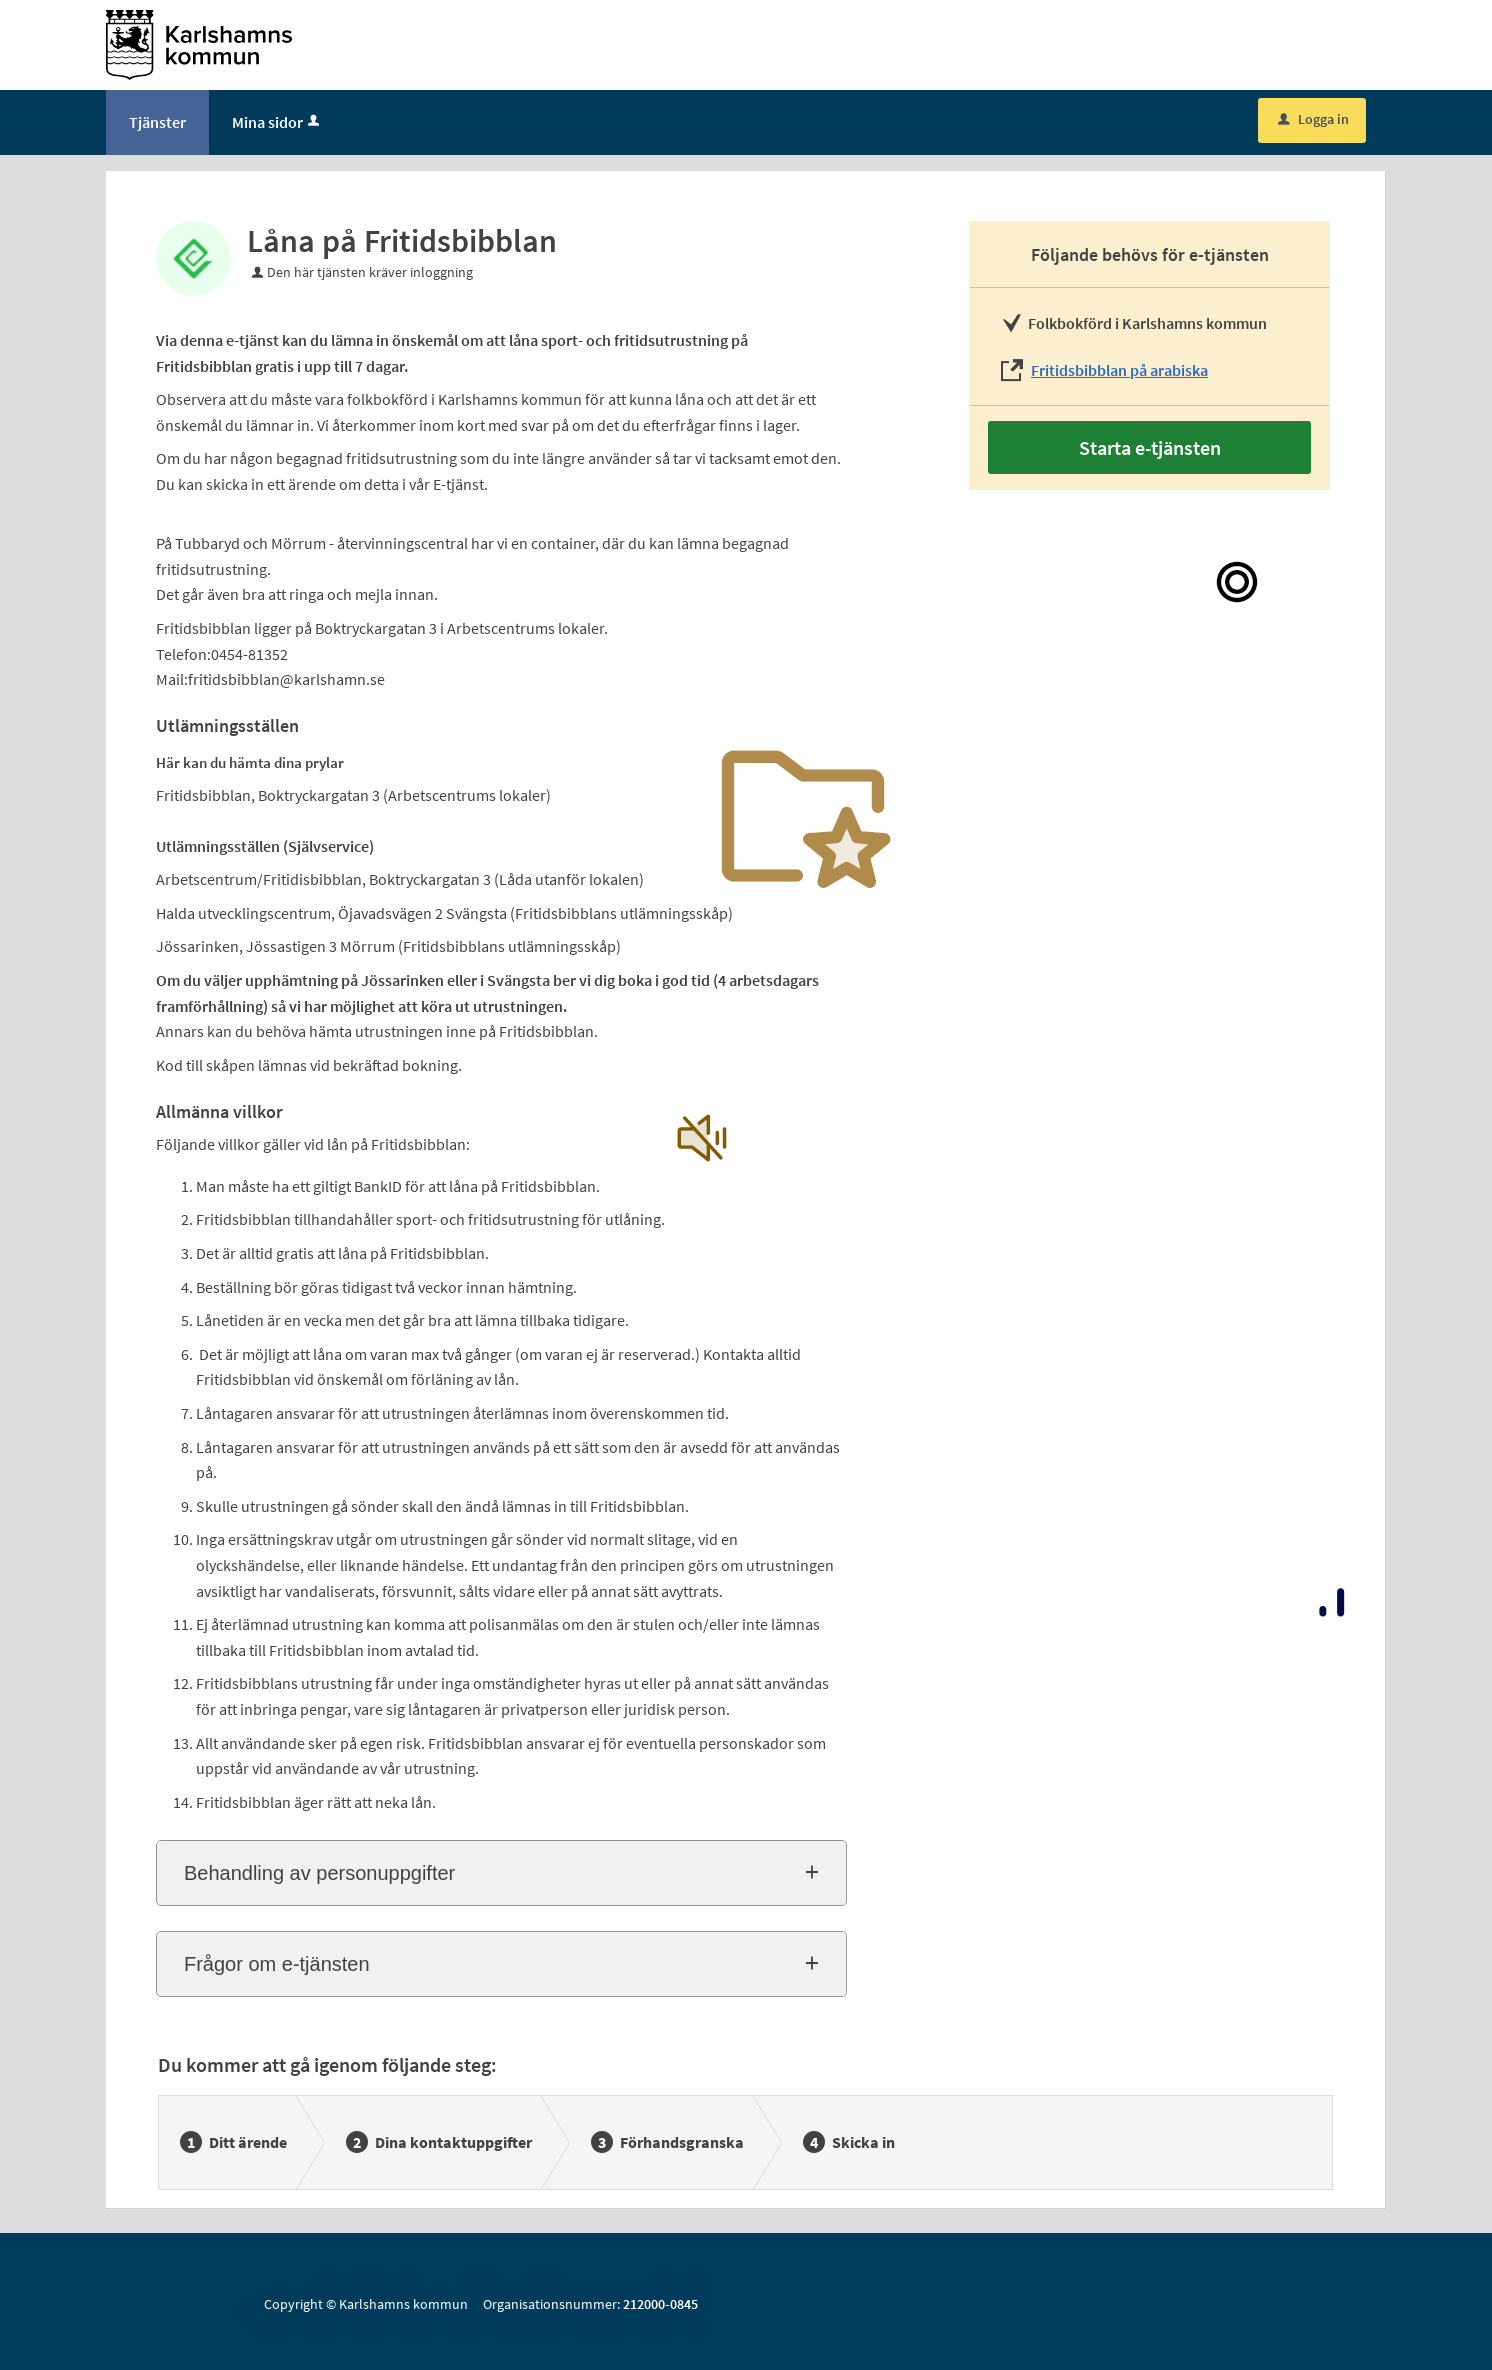 The height and width of the screenshot is (2370, 1492). I want to click on start recording audio or video, so click(1237, 582).